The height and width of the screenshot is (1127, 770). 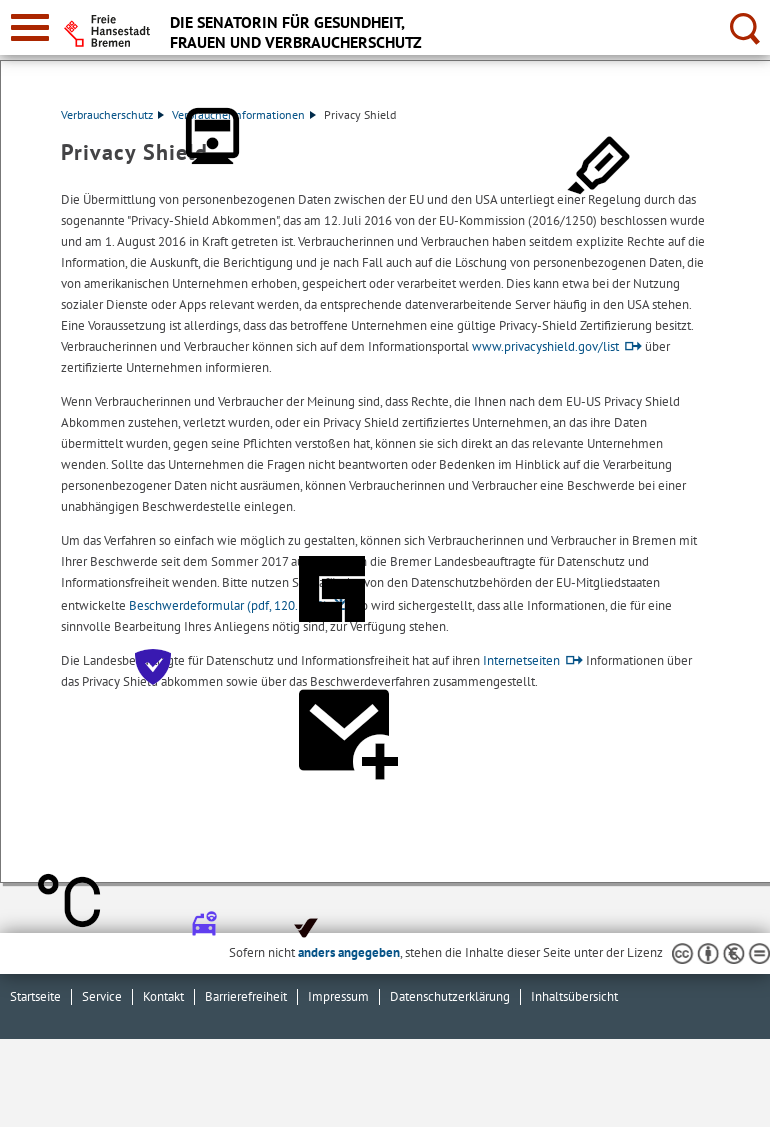 I want to click on voip.ms logo, so click(x=306, y=928).